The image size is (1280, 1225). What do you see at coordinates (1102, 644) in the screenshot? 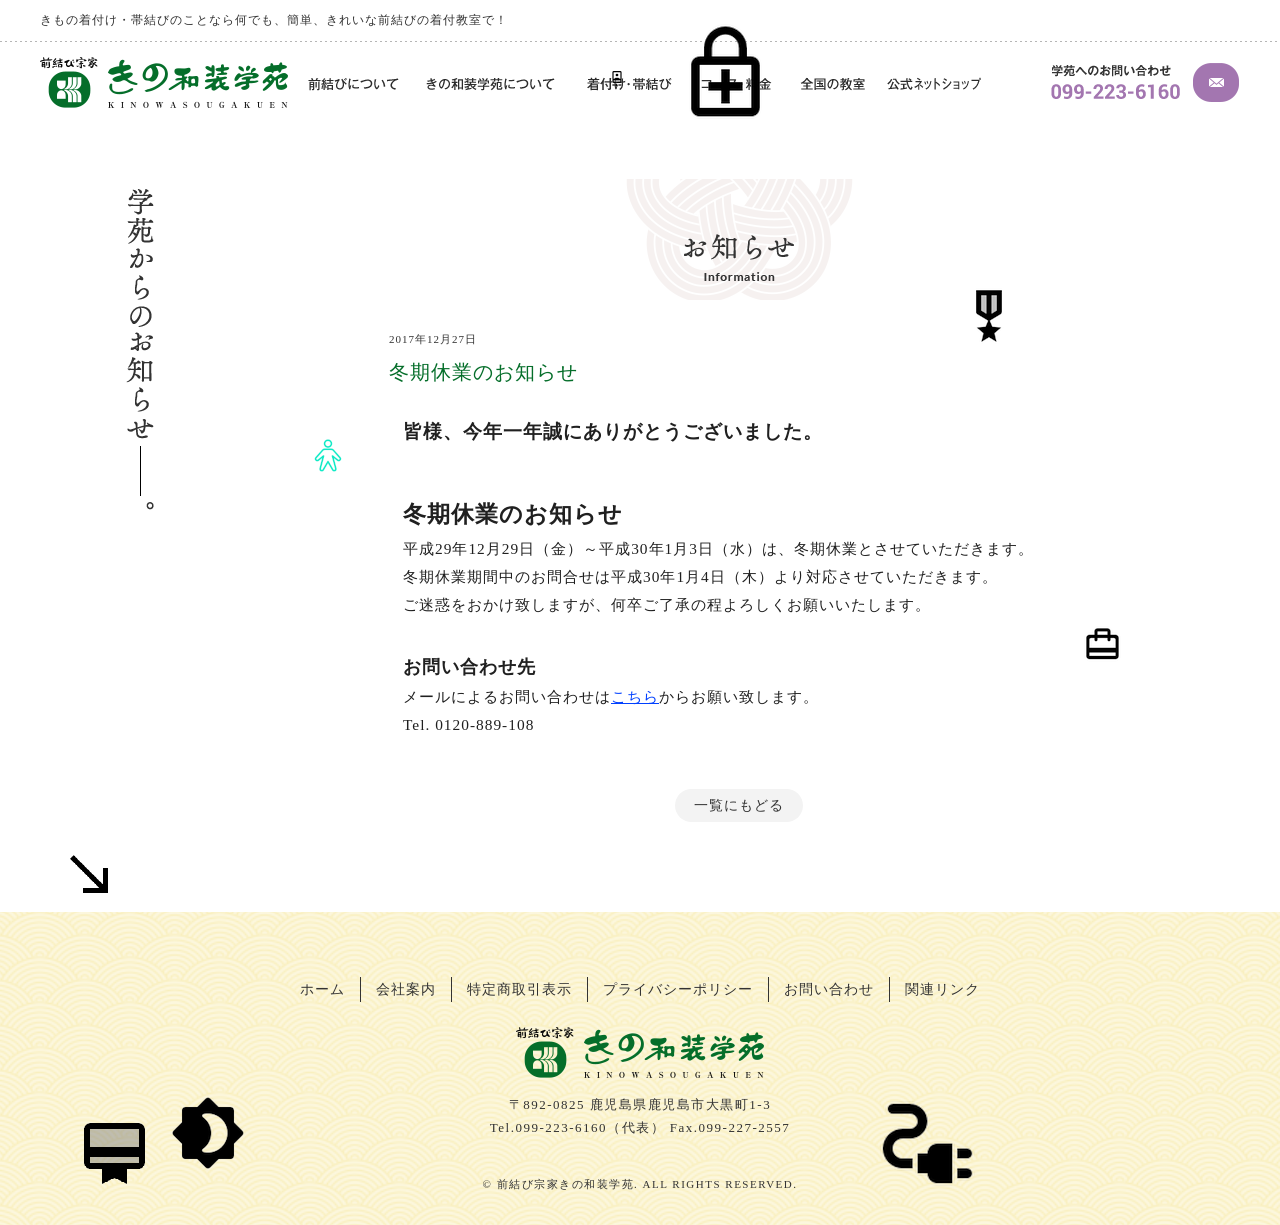
I see `access travel documents or itinerary` at bounding box center [1102, 644].